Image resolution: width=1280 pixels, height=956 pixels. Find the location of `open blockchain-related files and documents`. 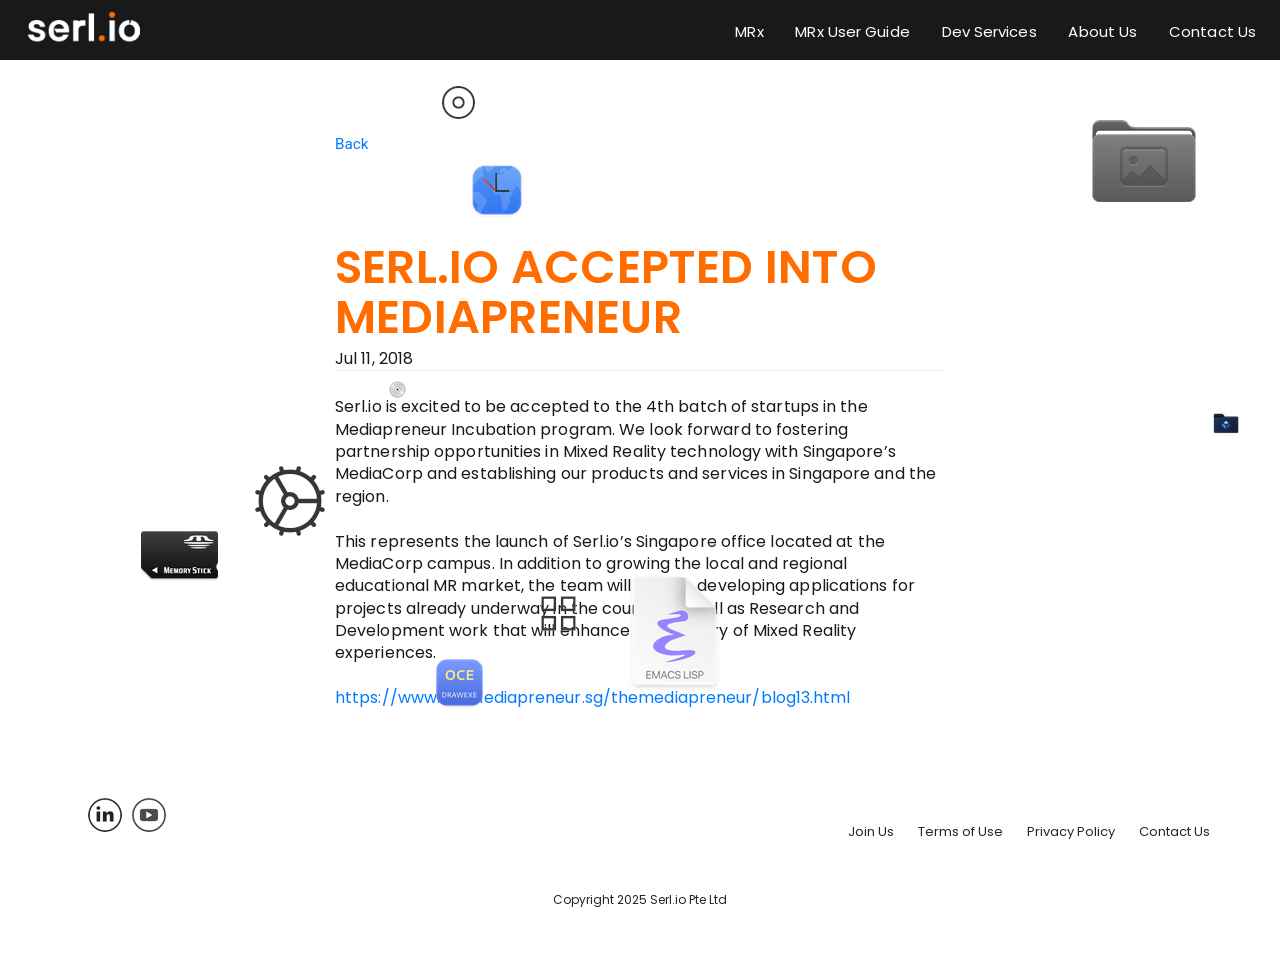

open blockchain-related files and documents is located at coordinates (1226, 424).